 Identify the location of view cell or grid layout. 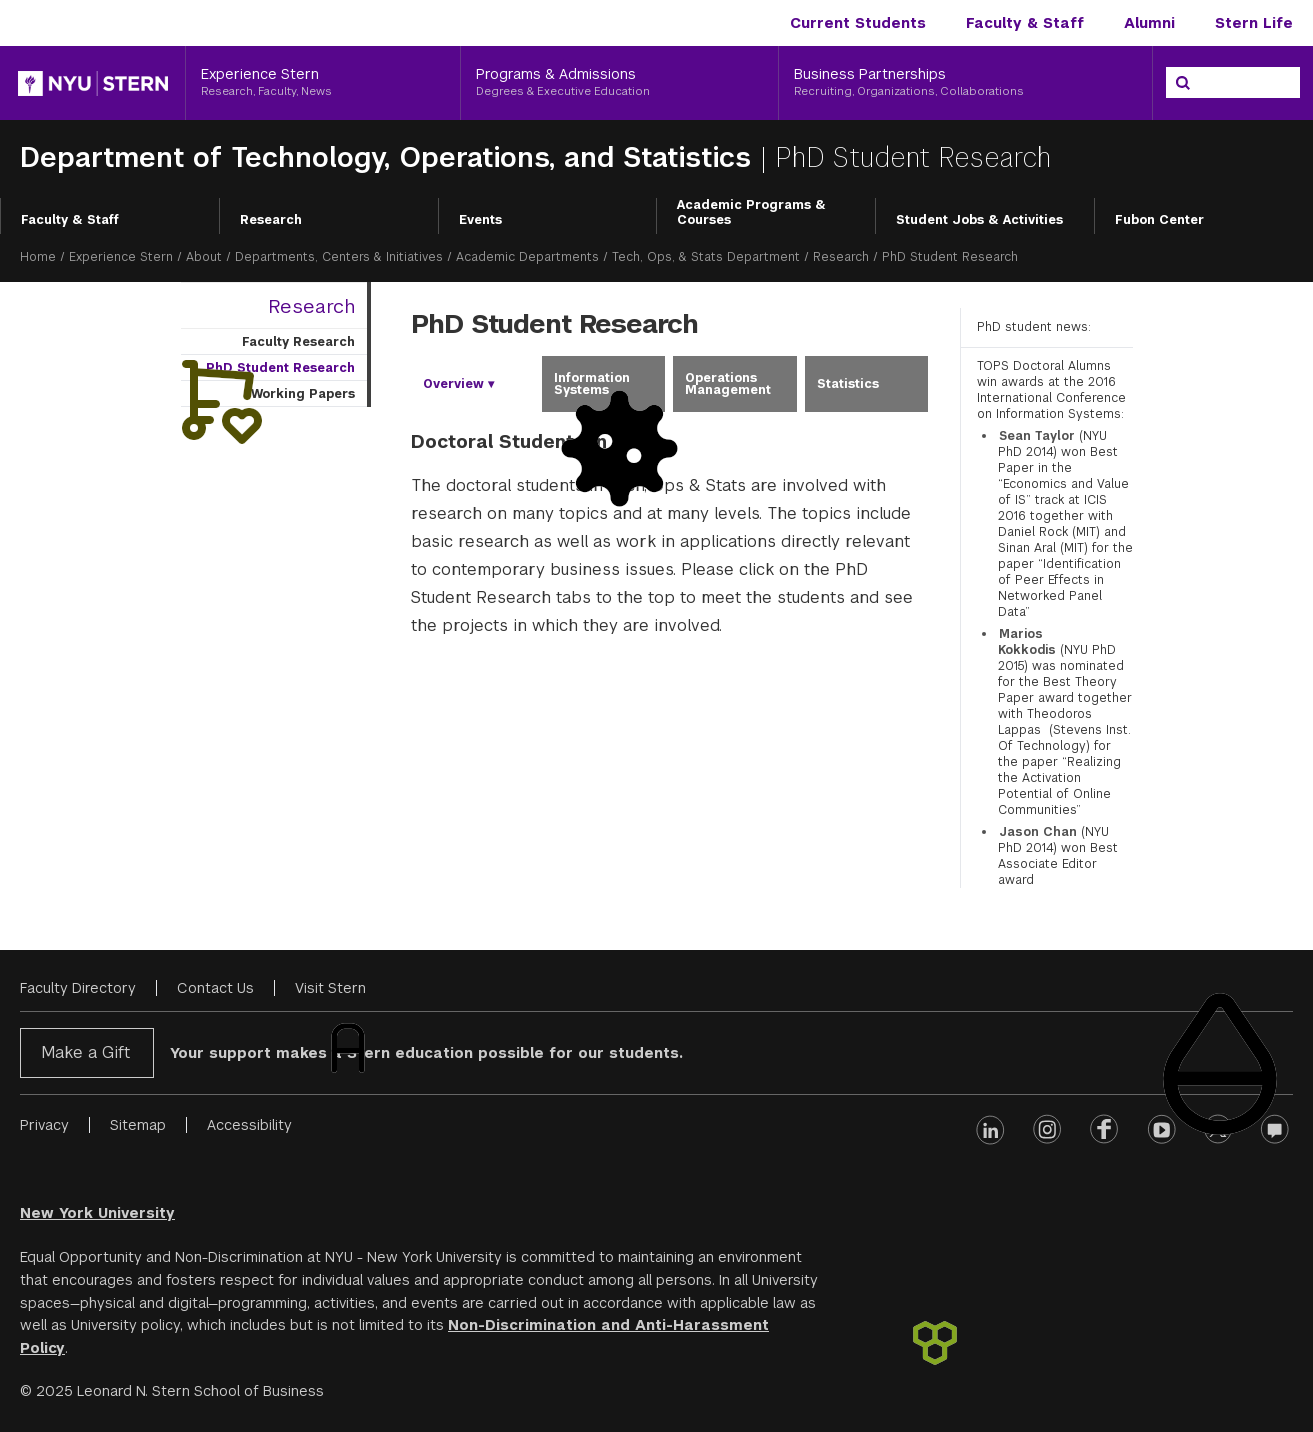
(935, 1343).